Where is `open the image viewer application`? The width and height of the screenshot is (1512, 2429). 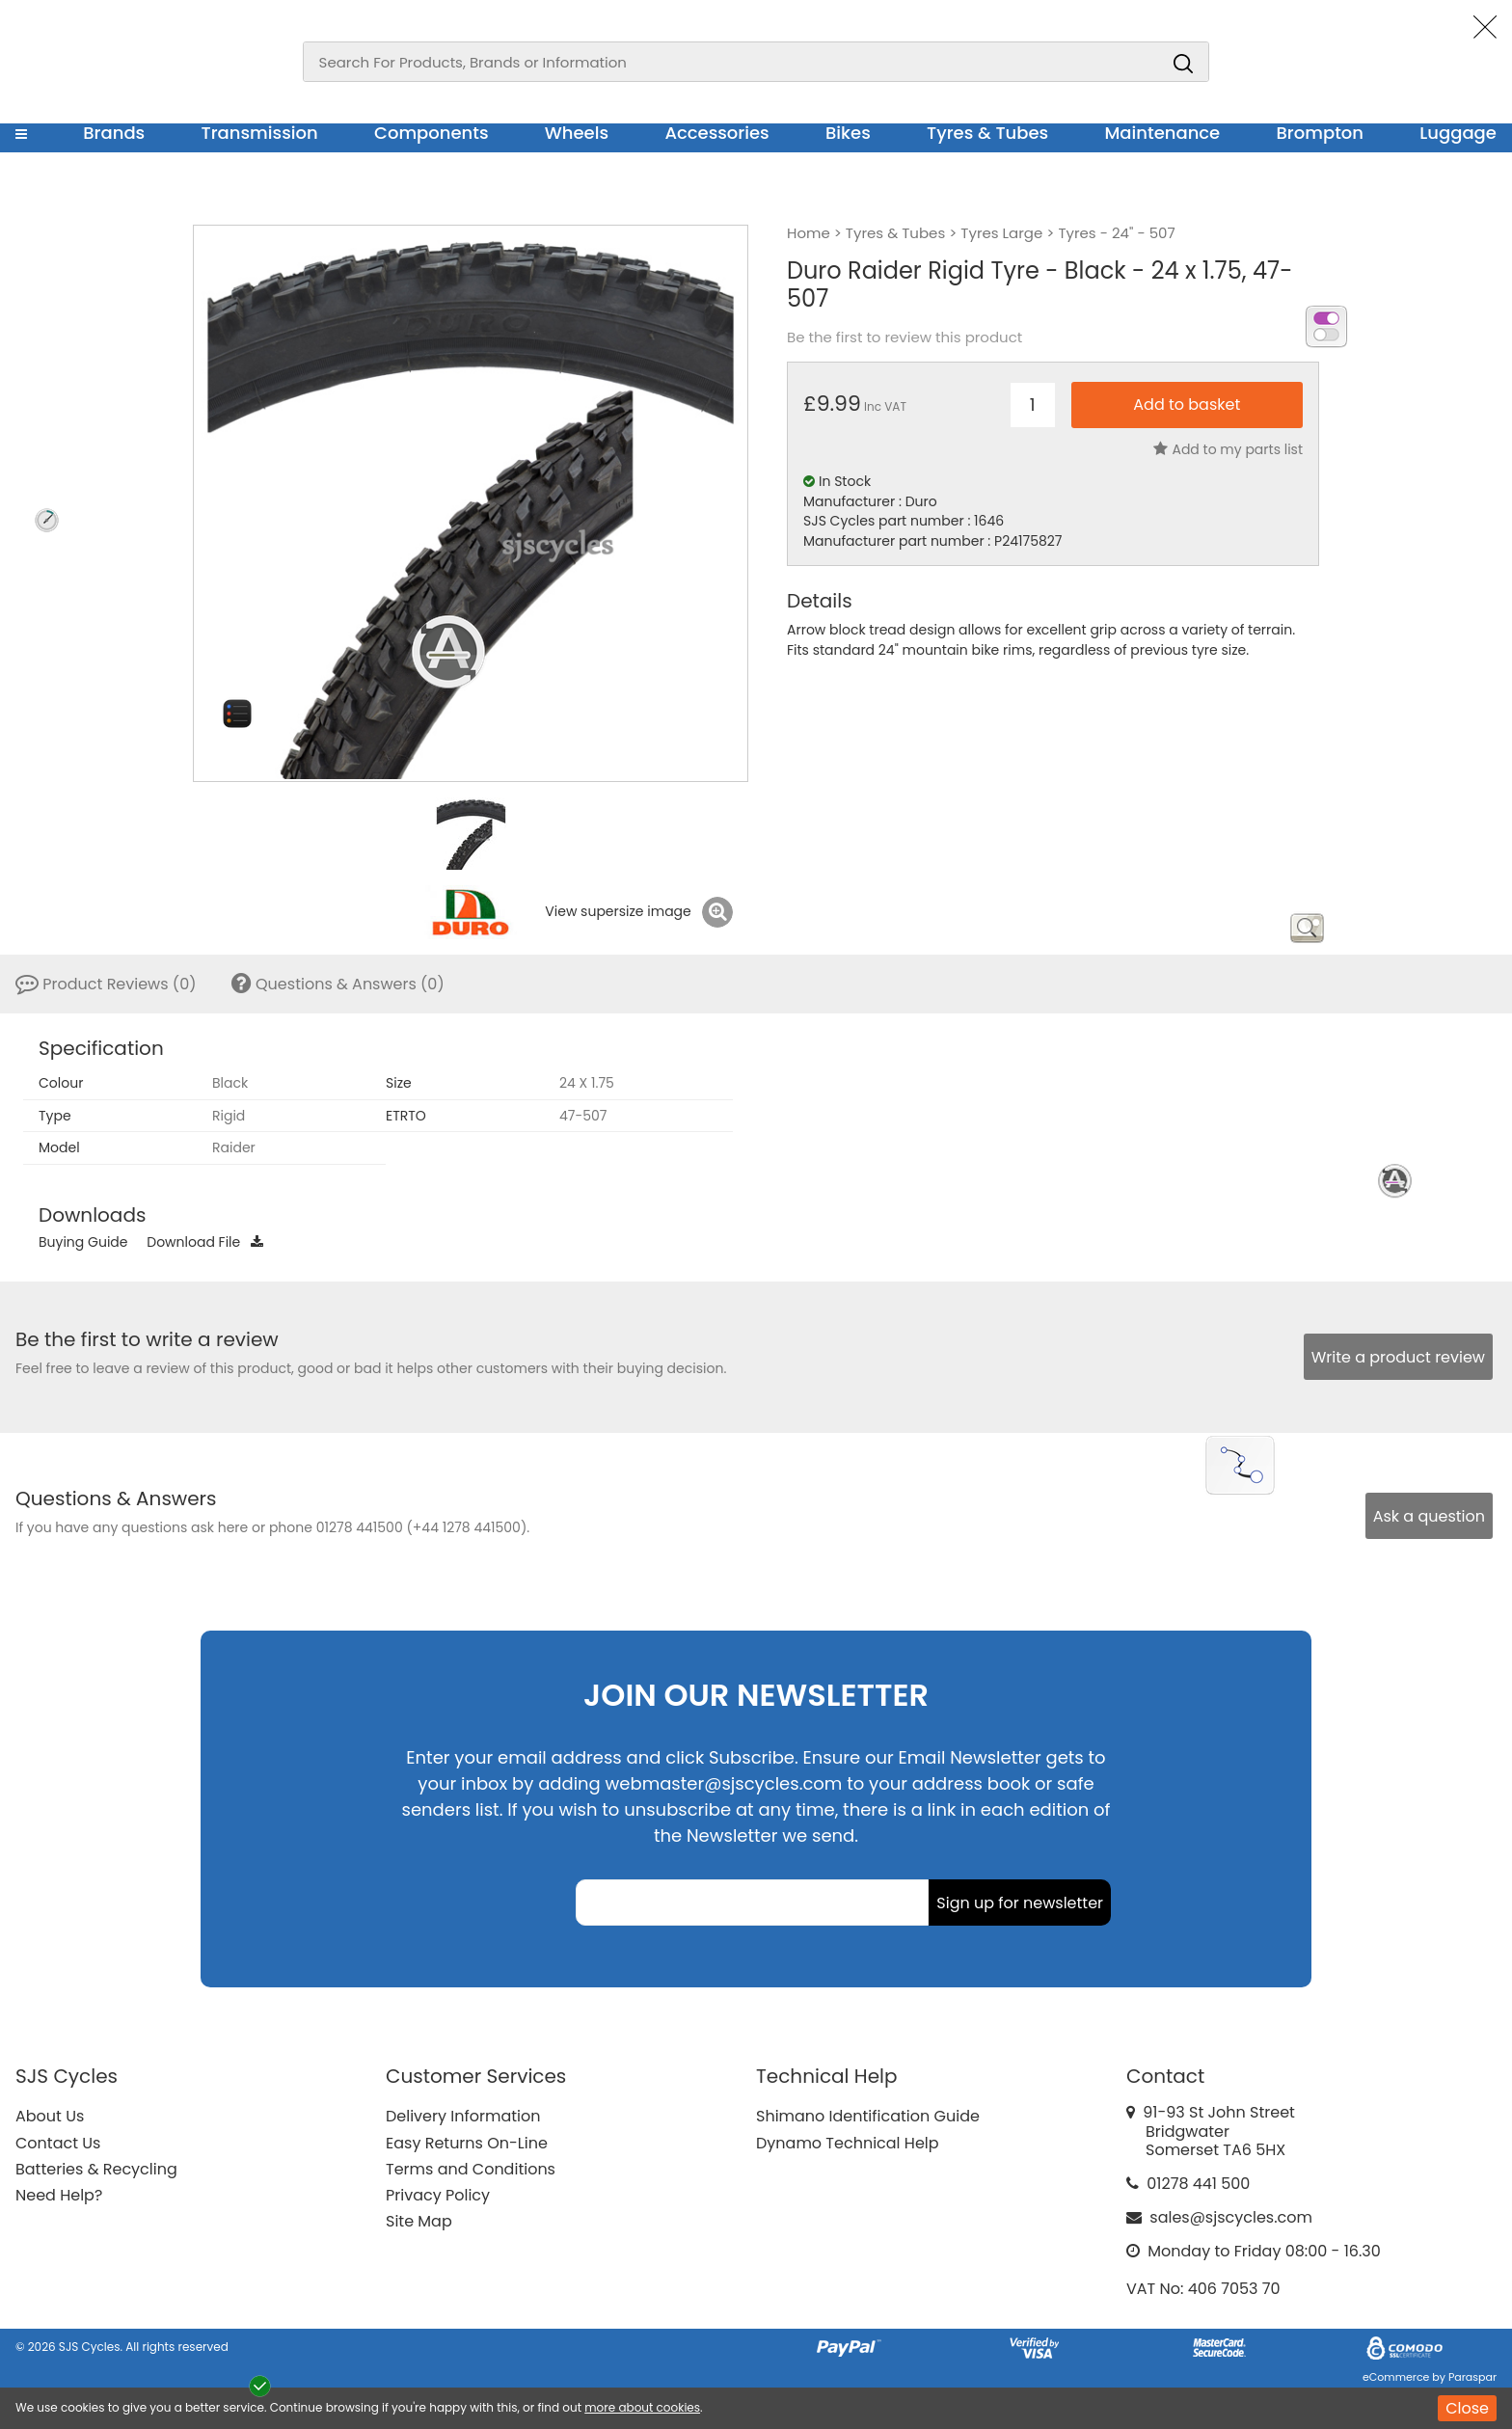 open the image viewer application is located at coordinates (1307, 928).